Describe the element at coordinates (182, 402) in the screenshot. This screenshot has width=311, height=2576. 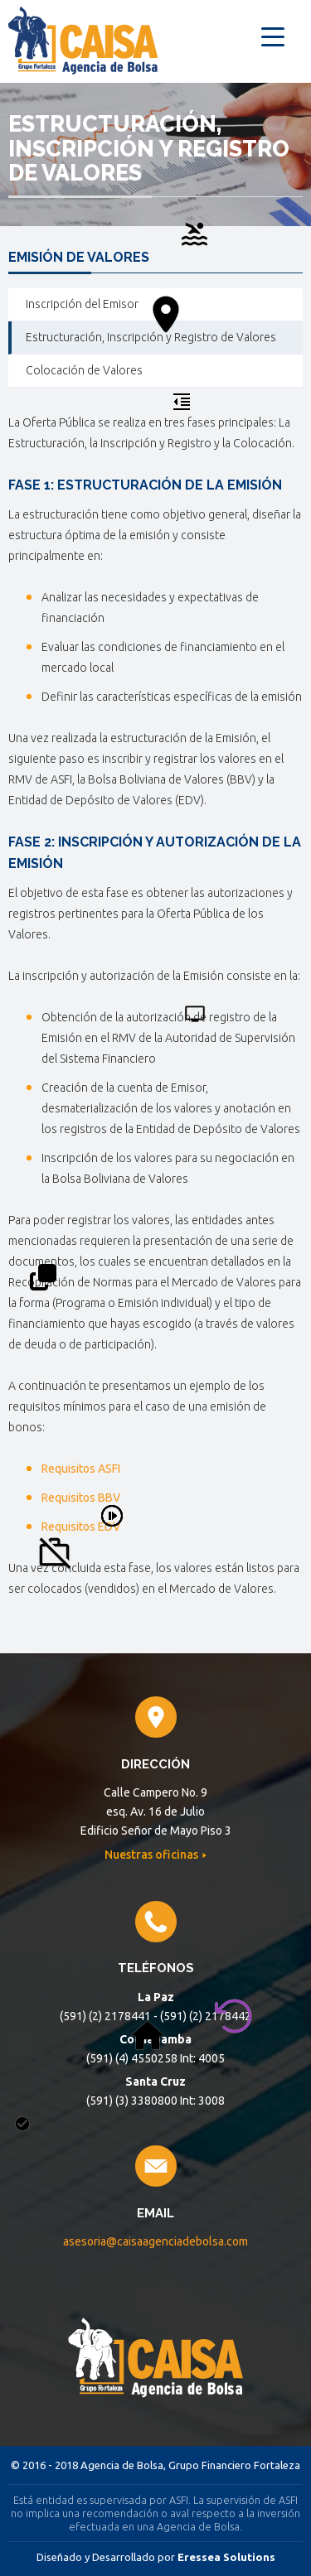
I see `decrease text indentation` at that location.